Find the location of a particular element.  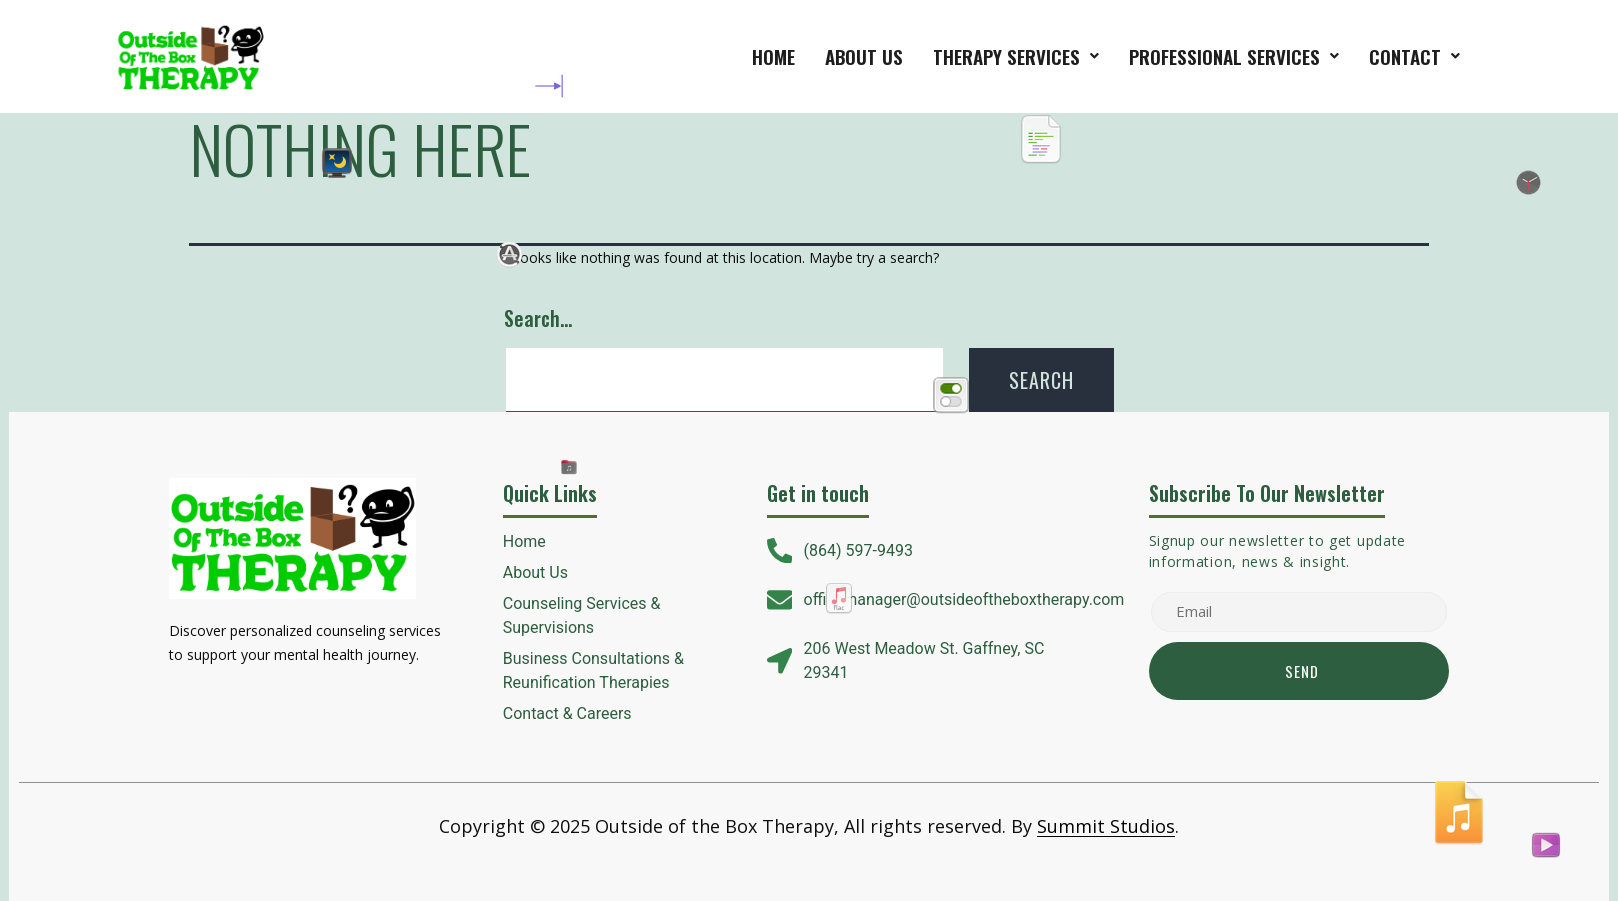

skip to the last item in a list or queue is located at coordinates (549, 86).